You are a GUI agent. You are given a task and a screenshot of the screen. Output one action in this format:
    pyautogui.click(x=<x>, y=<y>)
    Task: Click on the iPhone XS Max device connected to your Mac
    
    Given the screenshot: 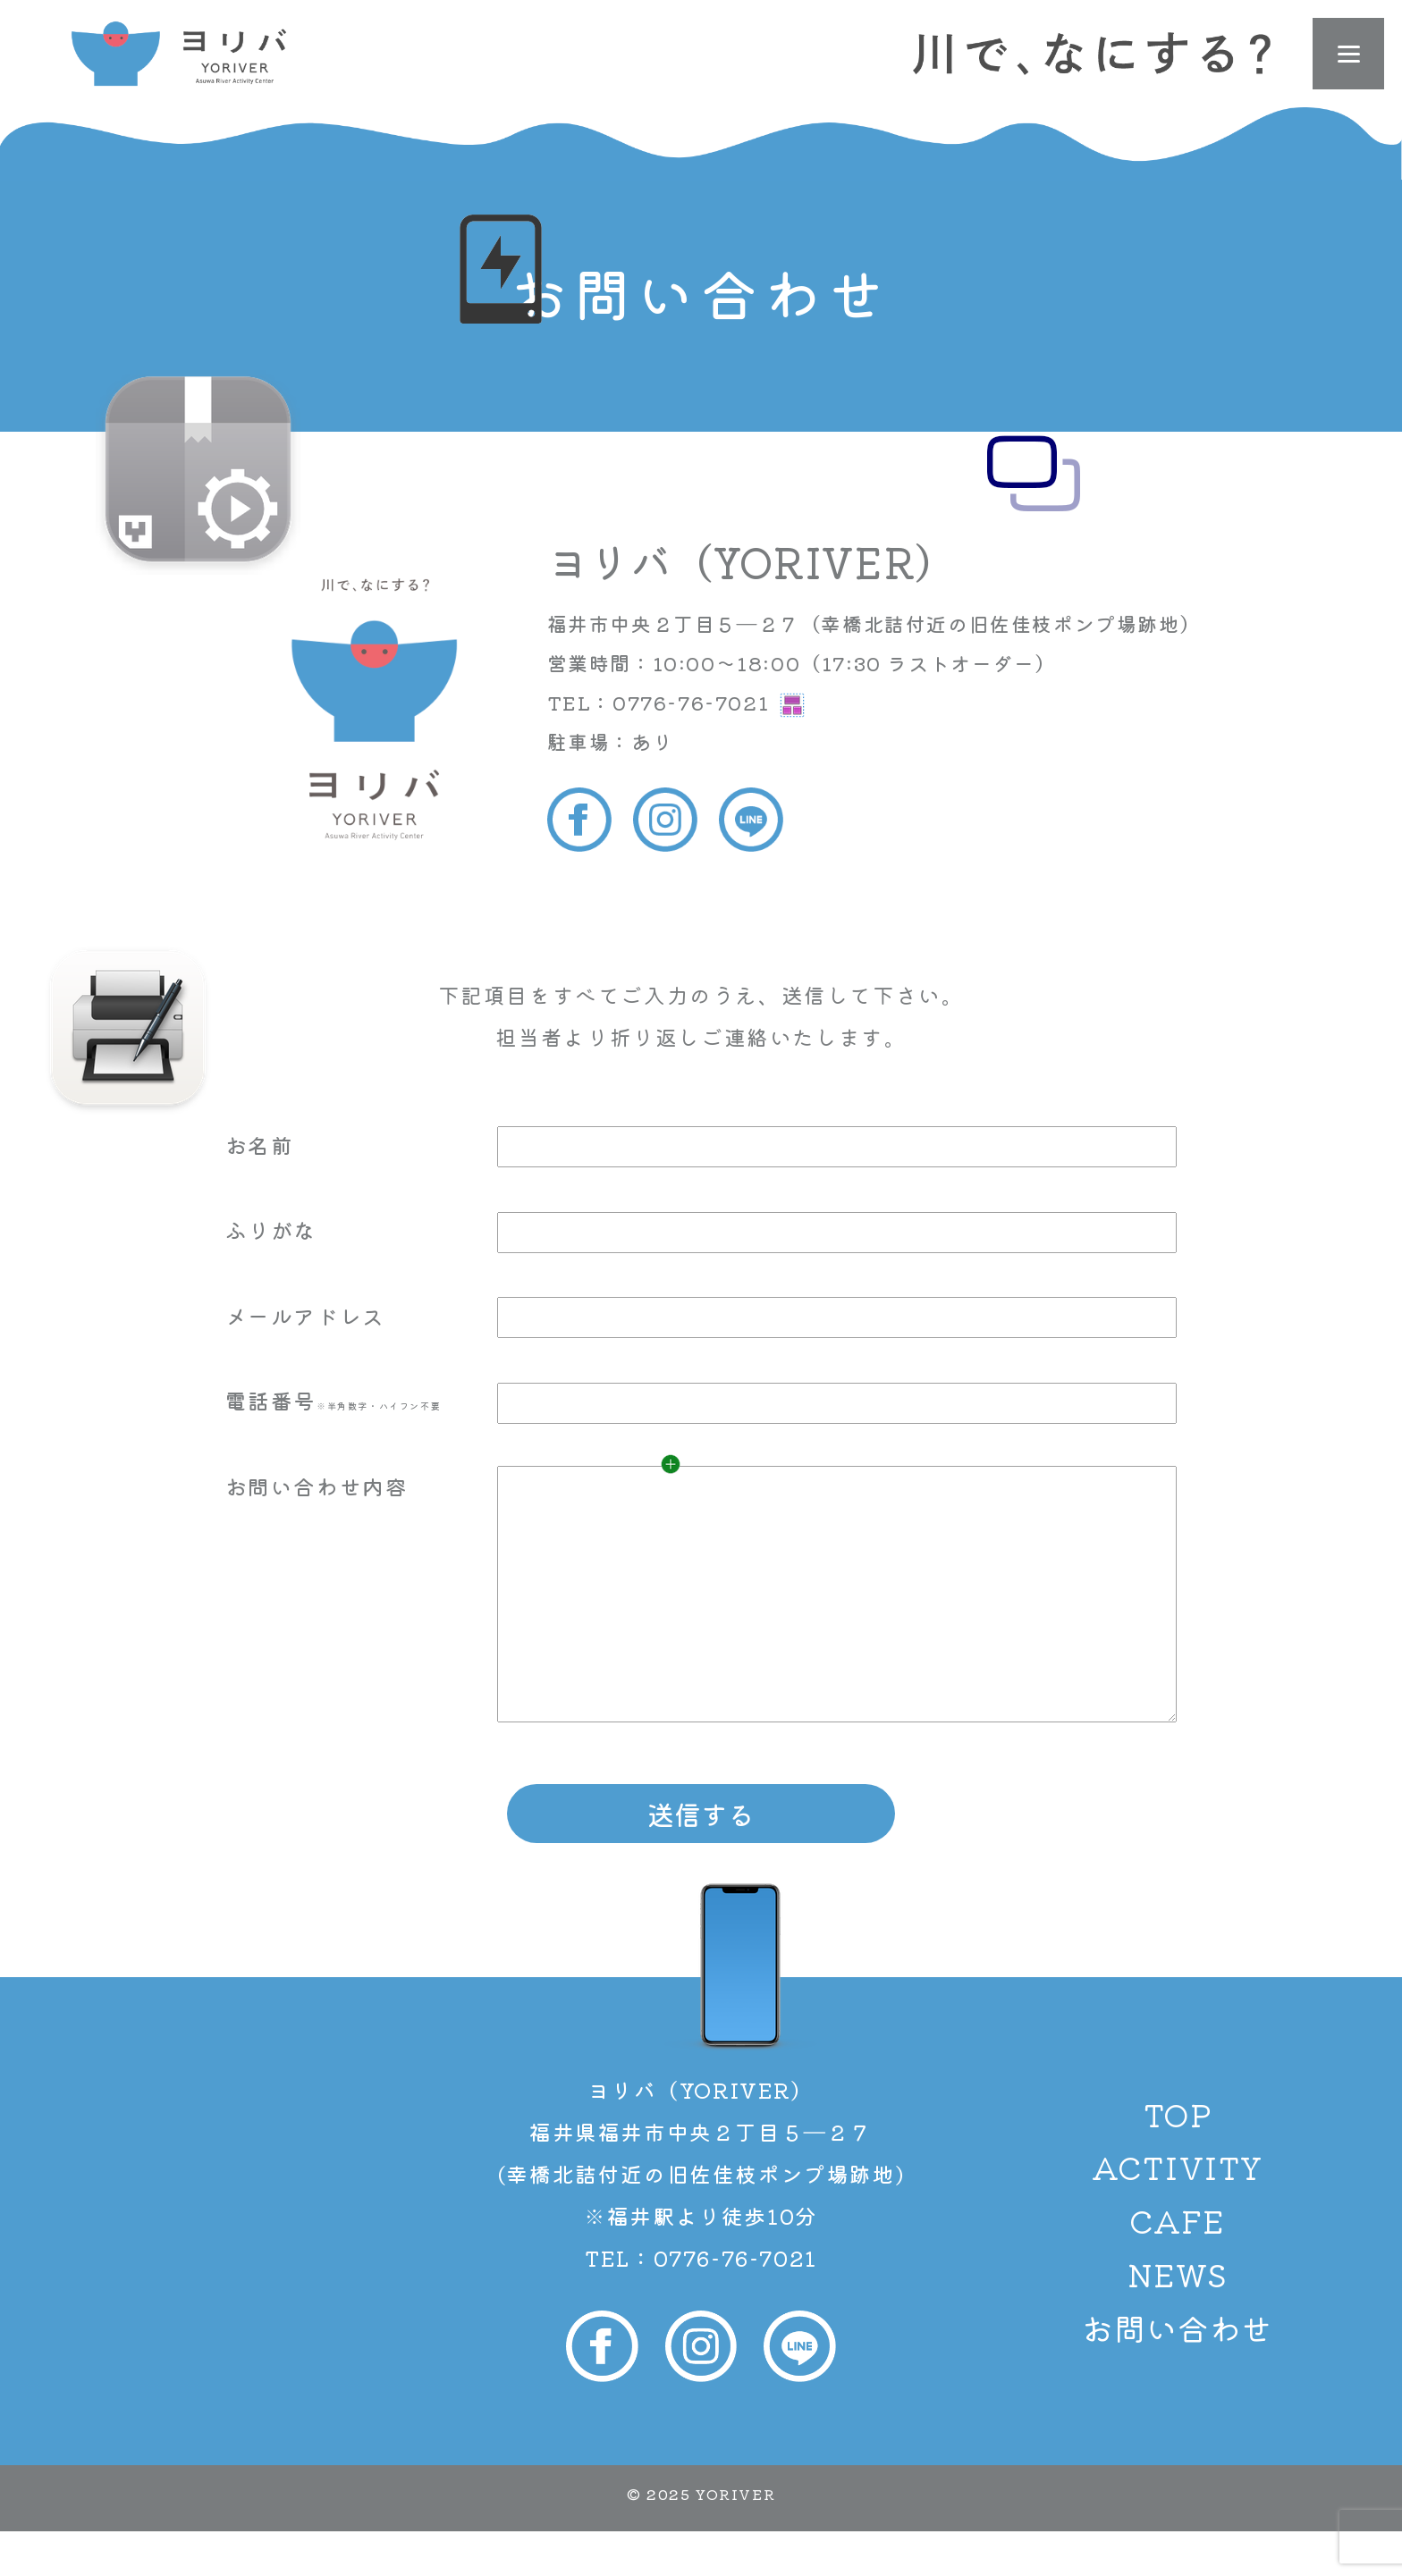 What is the action you would take?
    pyautogui.click(x=740, y=1967)
    